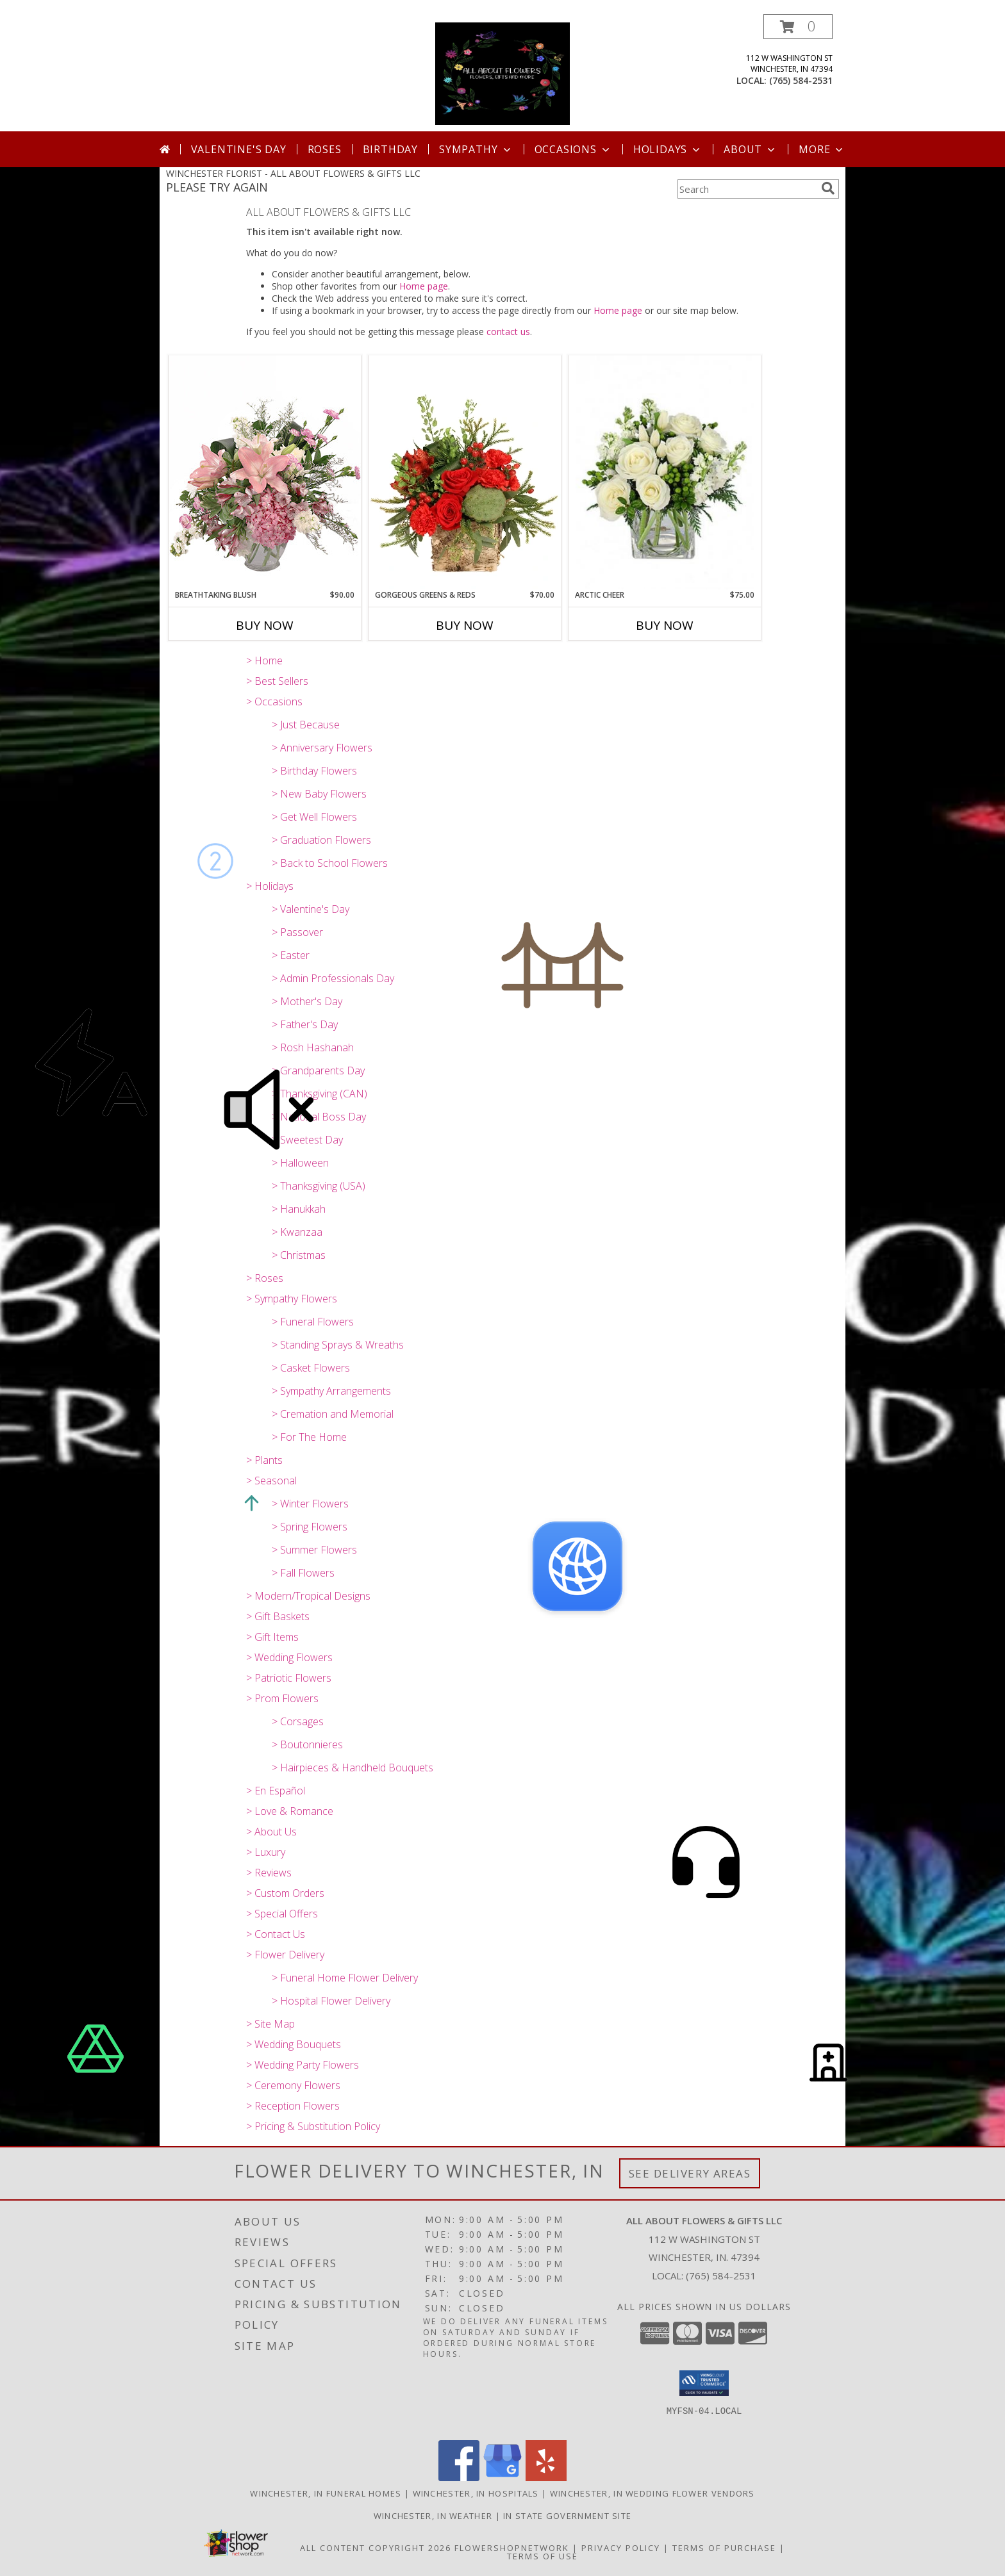  Describe the element at coordinates (251, 1503) in the screenshot. I see `move up or scroll to top` at that location.